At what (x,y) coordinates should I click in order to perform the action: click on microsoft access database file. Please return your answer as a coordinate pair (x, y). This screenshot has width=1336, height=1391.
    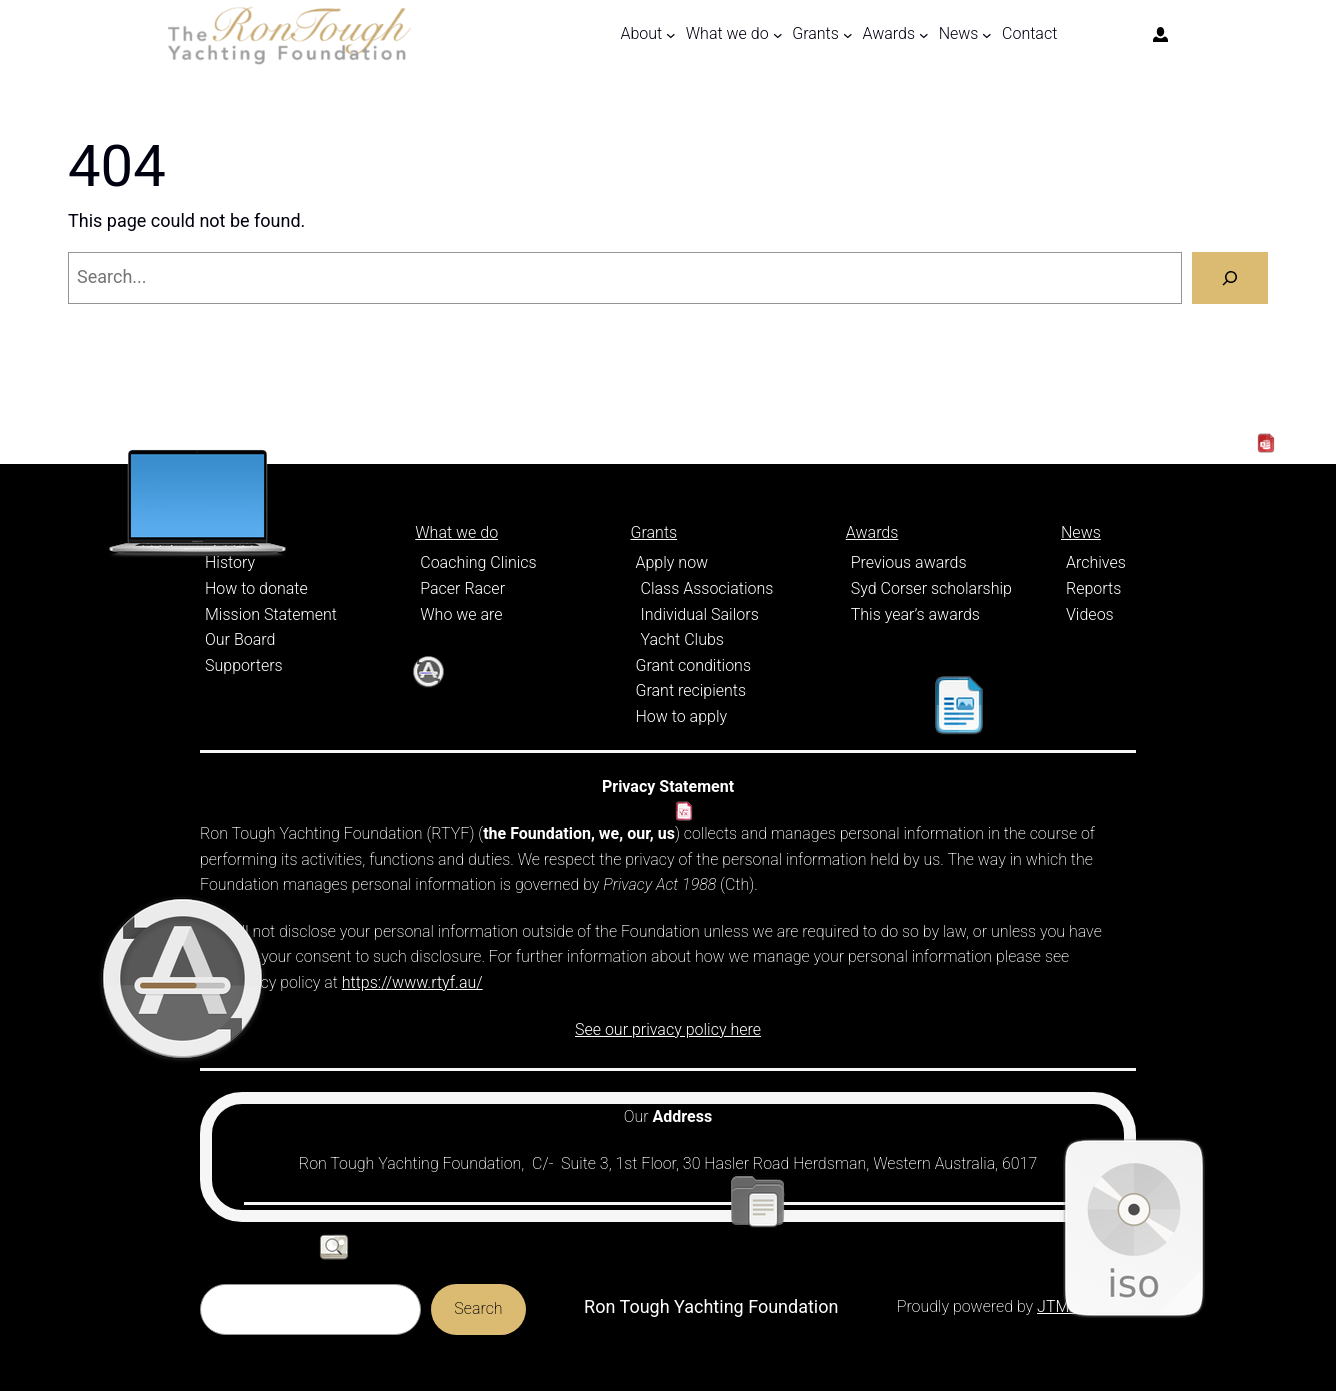
    Looking at the image, I should click on (1266, 443).